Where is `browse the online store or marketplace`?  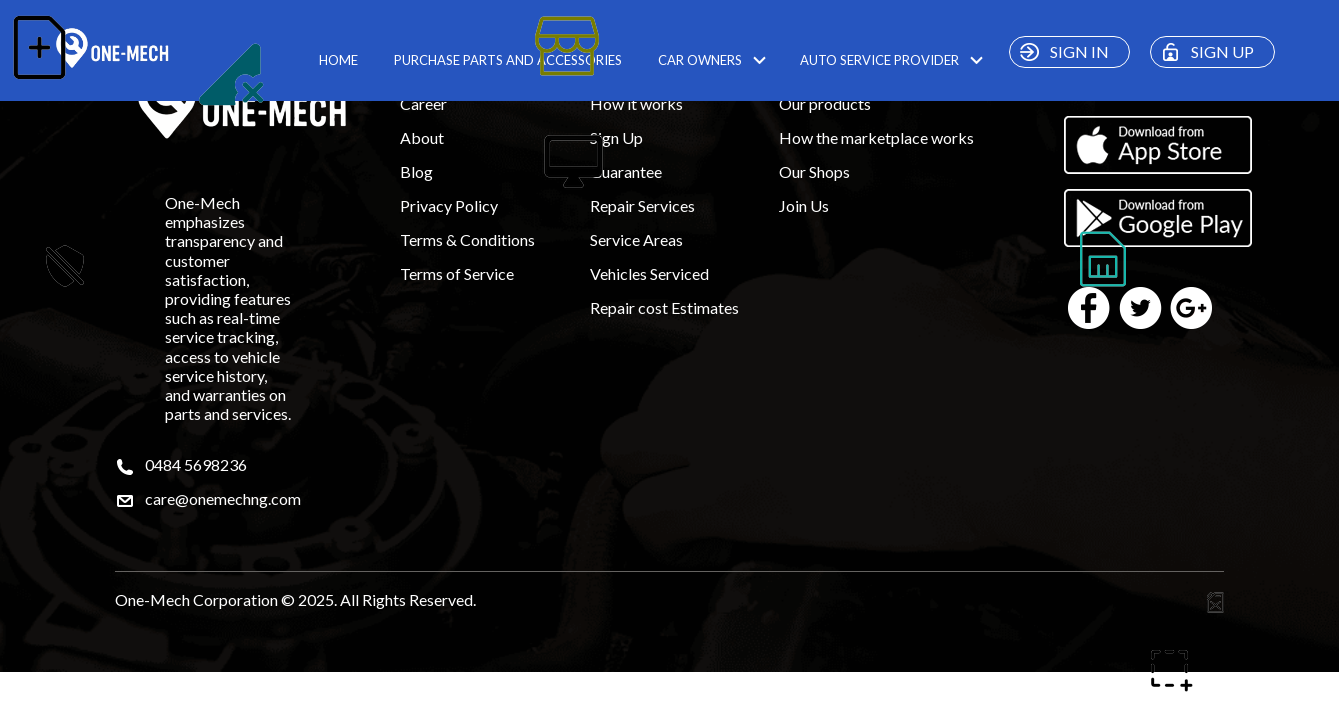
browse the online store or marketplace is located at coordinates (567, 46).